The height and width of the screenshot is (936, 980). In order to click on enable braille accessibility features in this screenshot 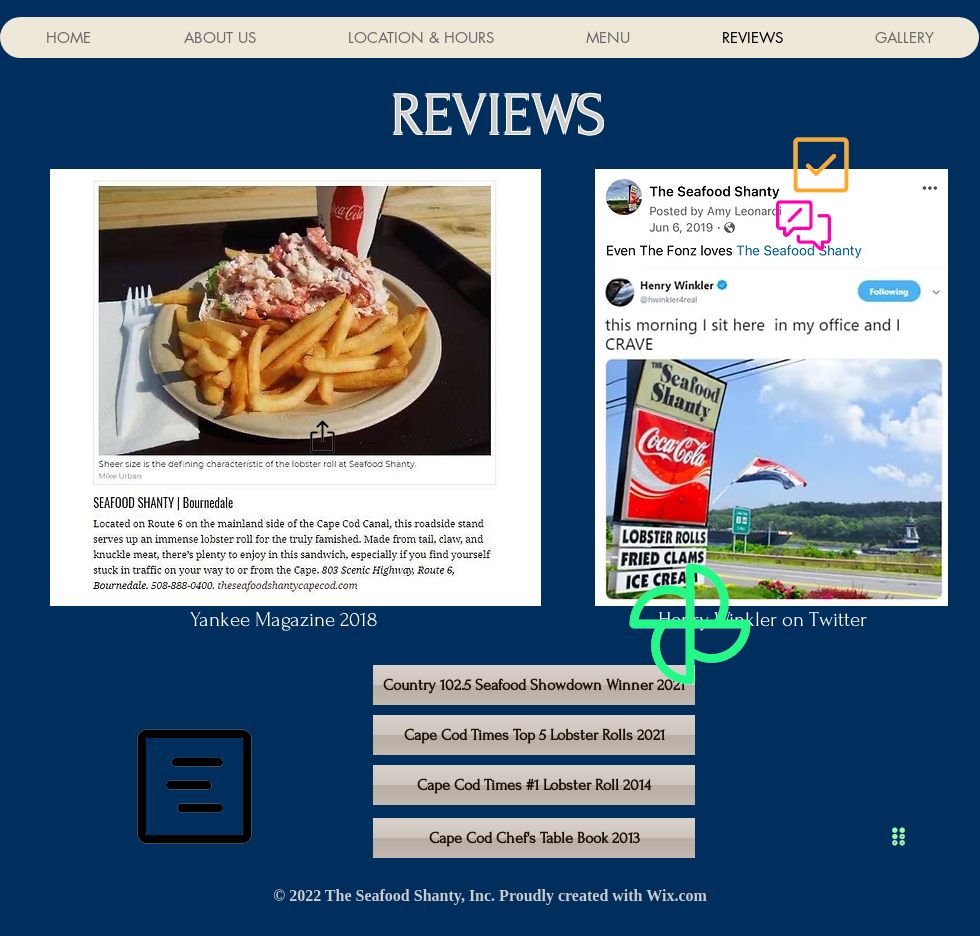, I will do `click(898, 836)`.